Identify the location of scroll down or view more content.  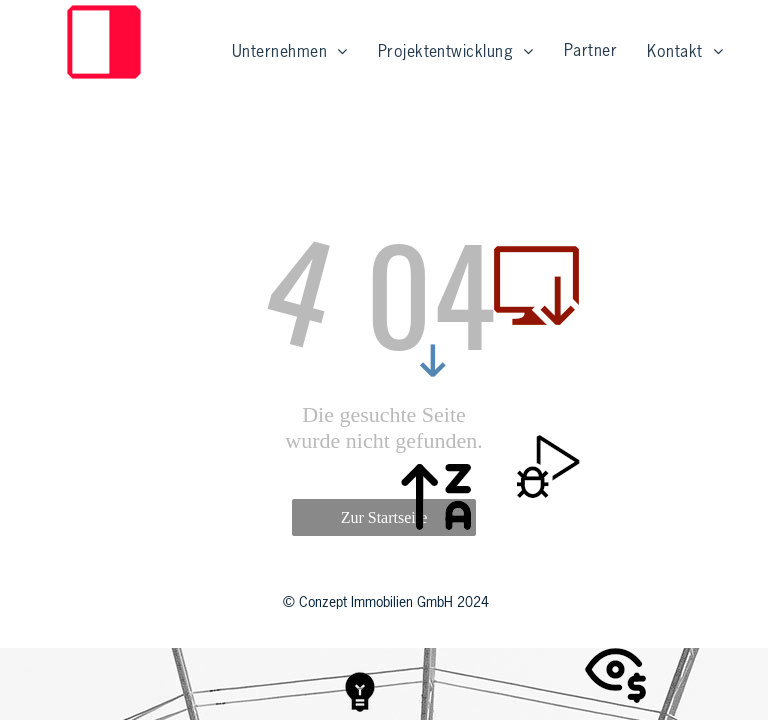
(433, 362).